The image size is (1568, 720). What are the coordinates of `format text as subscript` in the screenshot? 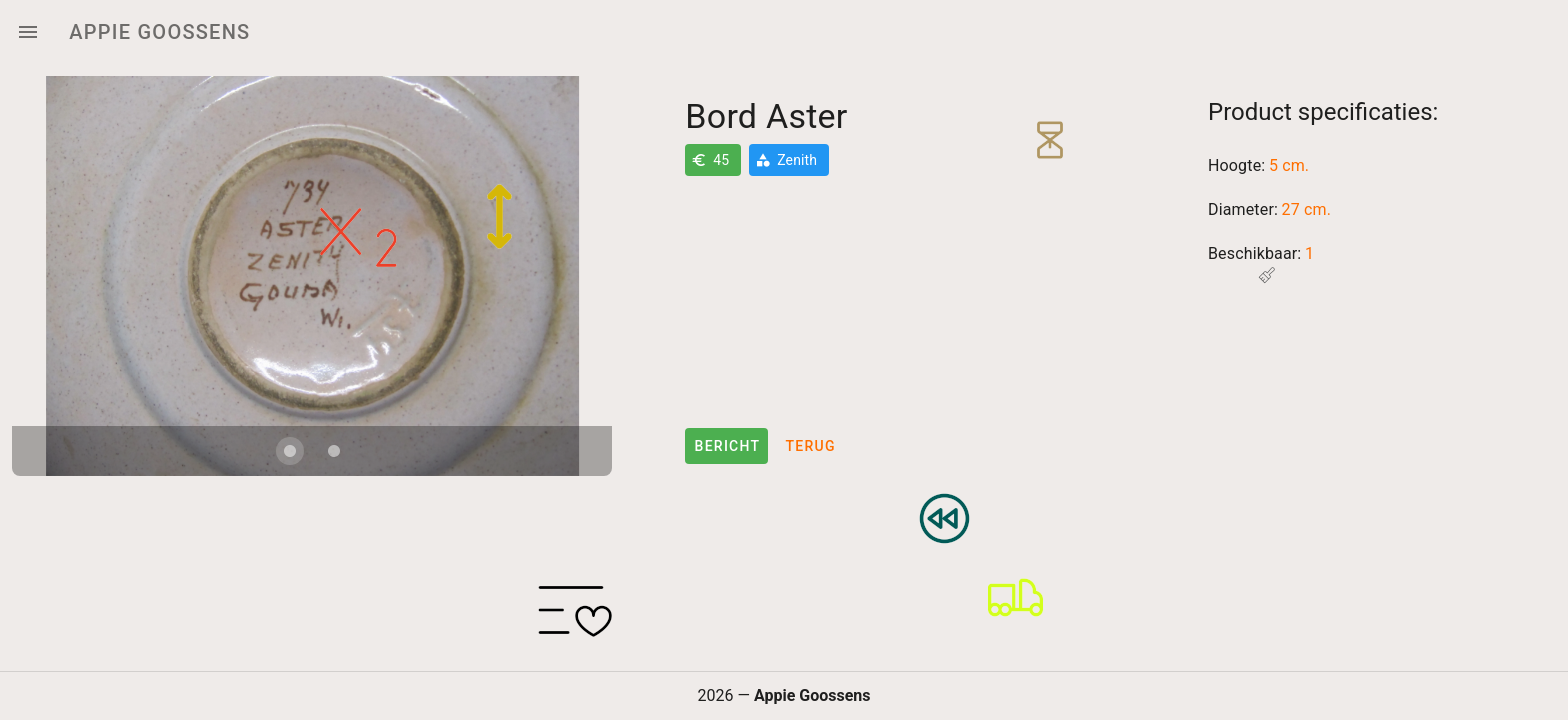 It's located at (354, 236).